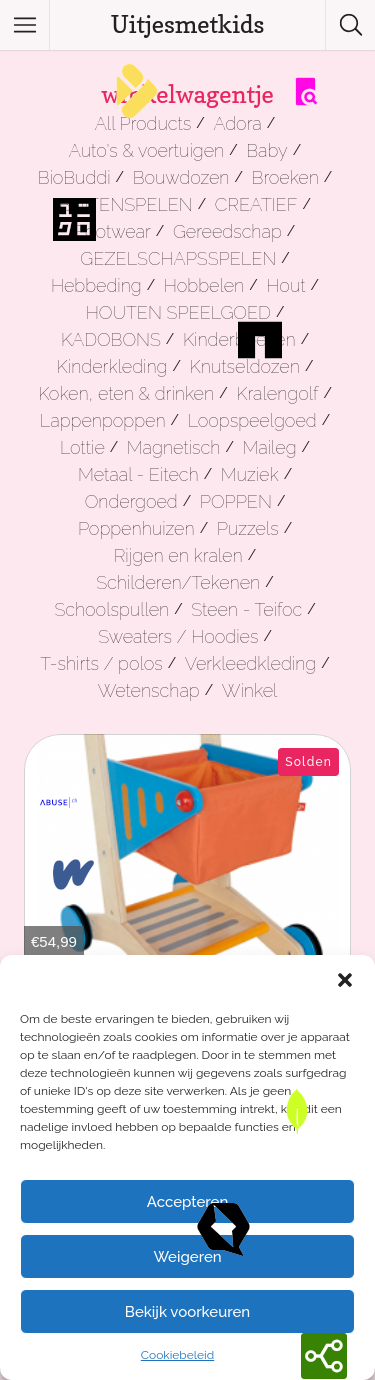 The height and width of the screenshot is (1380, 375). I want to click on visit abuse.ch website, so click(58, 802).